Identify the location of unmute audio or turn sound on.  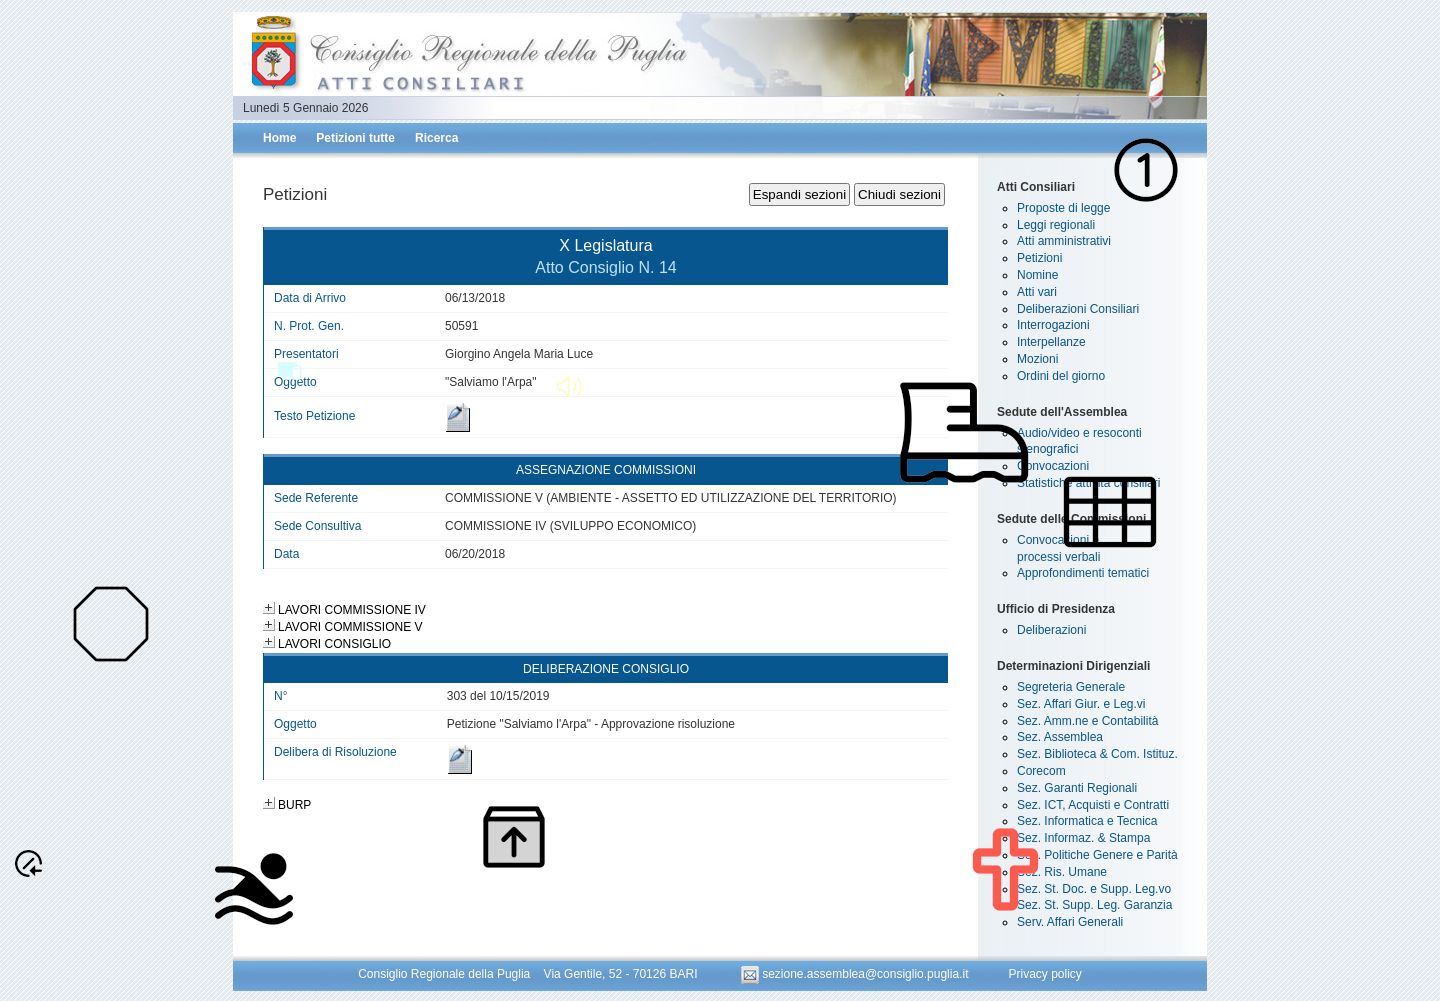
(569, 386).